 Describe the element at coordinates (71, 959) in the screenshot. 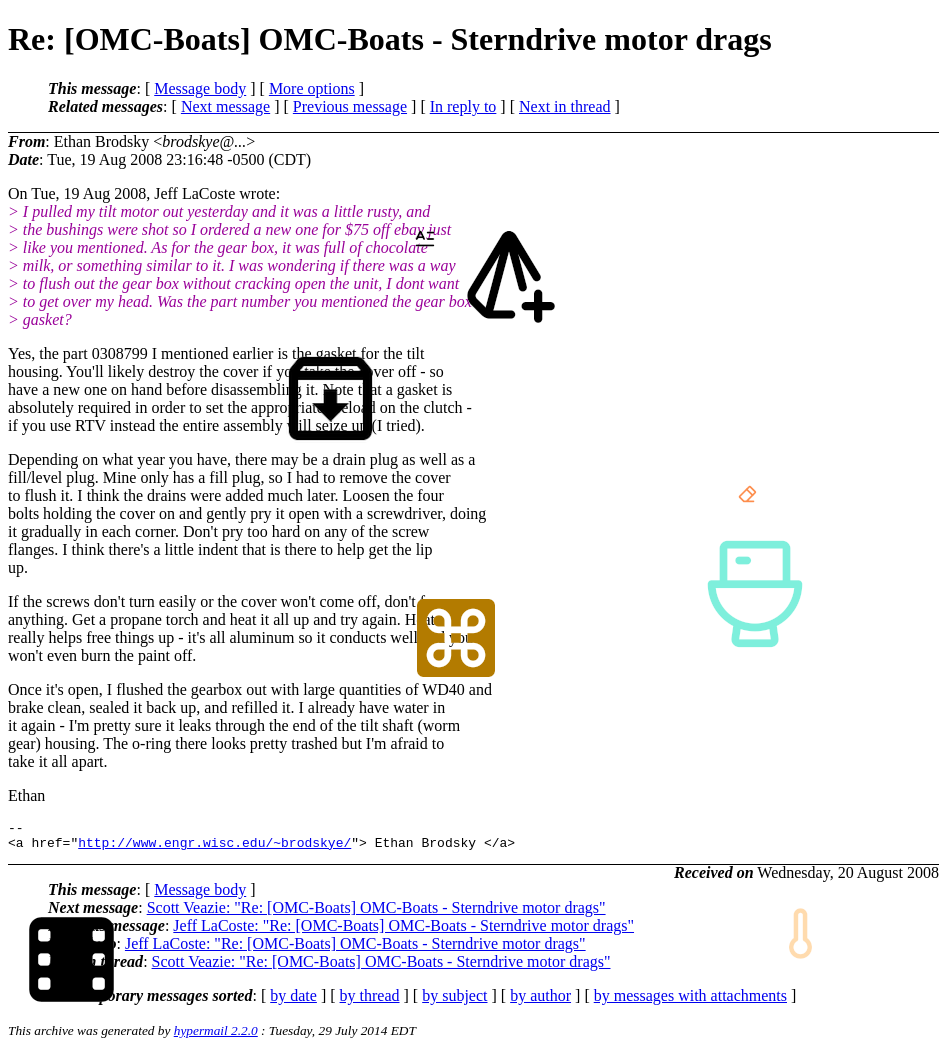

I see `access video or movie content` at that location.